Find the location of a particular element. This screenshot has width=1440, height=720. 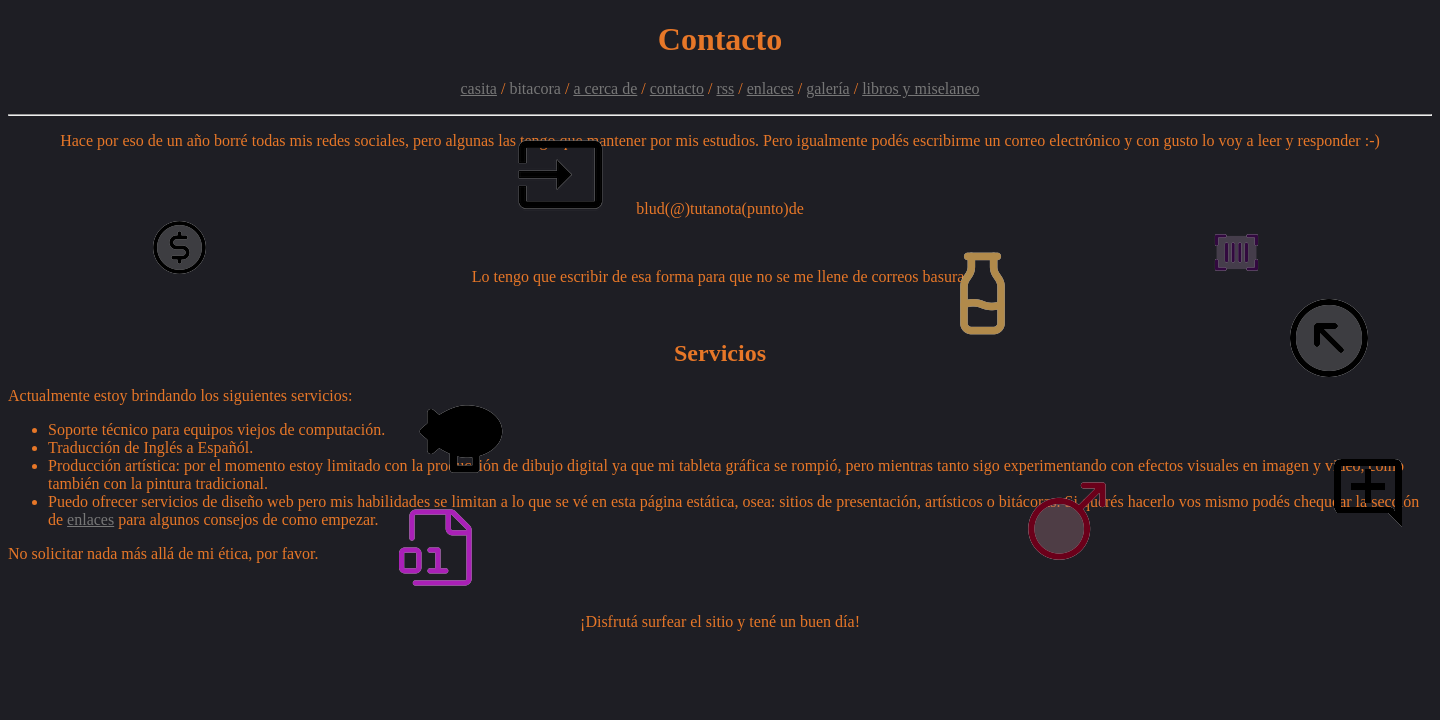

view or open a binary file is located at coordinates (440, 547).